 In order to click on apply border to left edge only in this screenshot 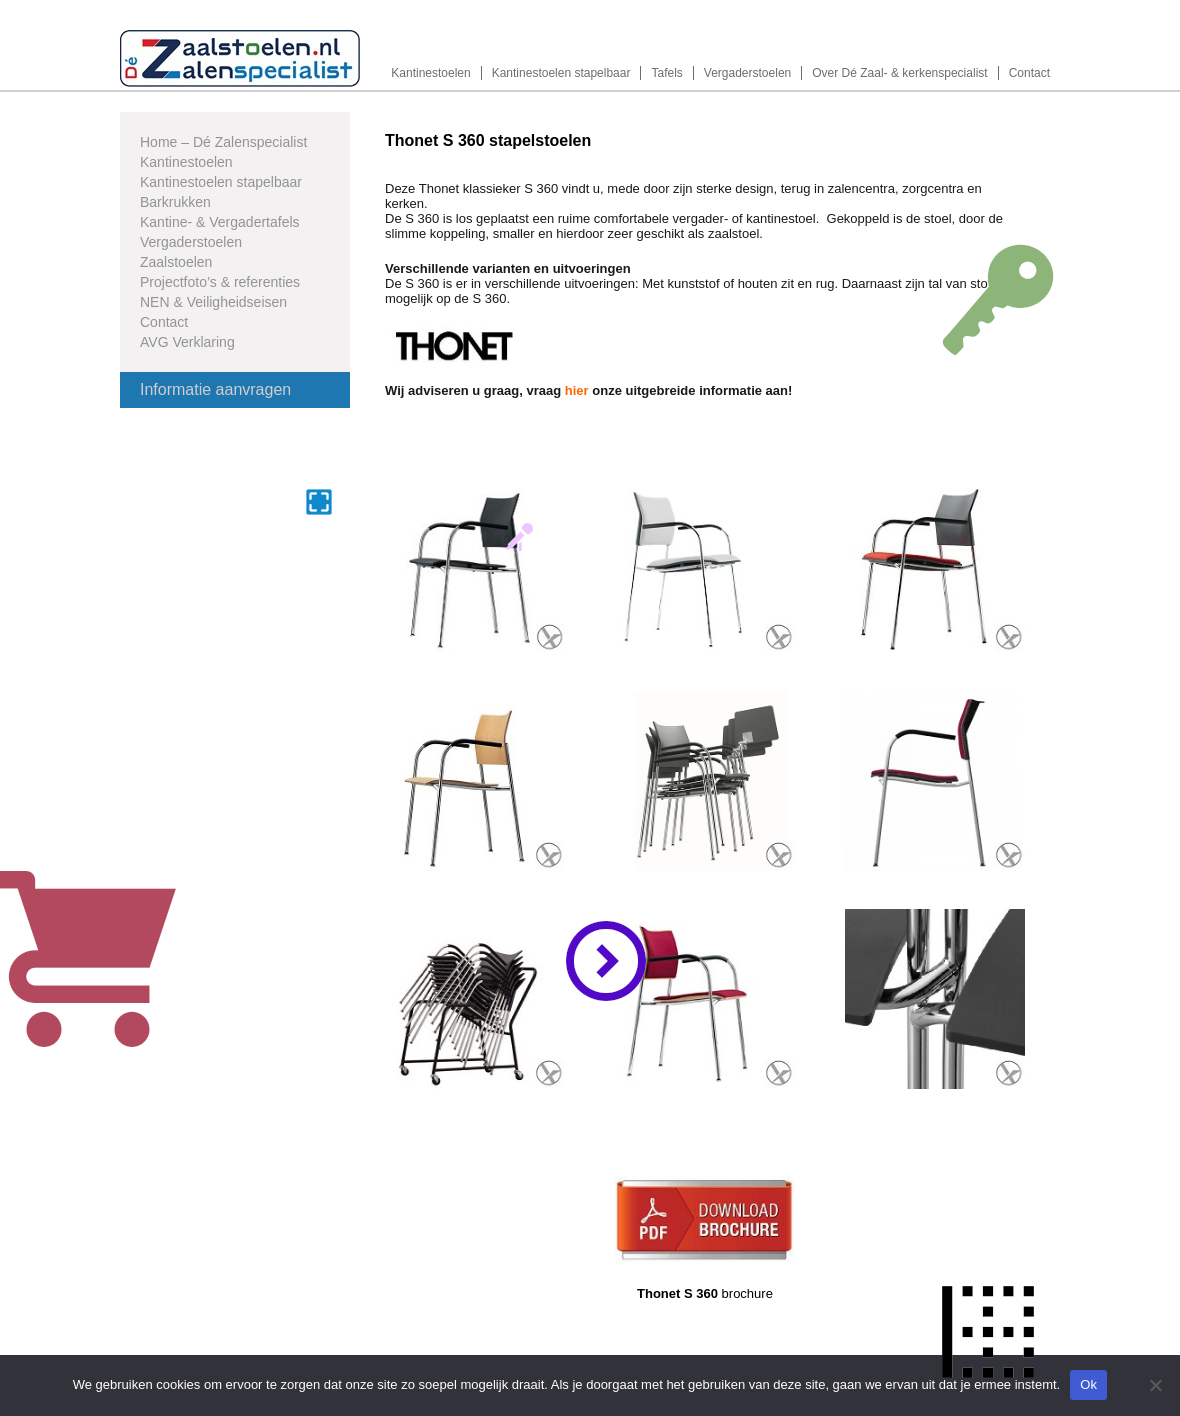, I will do `click(988, 1332)`.